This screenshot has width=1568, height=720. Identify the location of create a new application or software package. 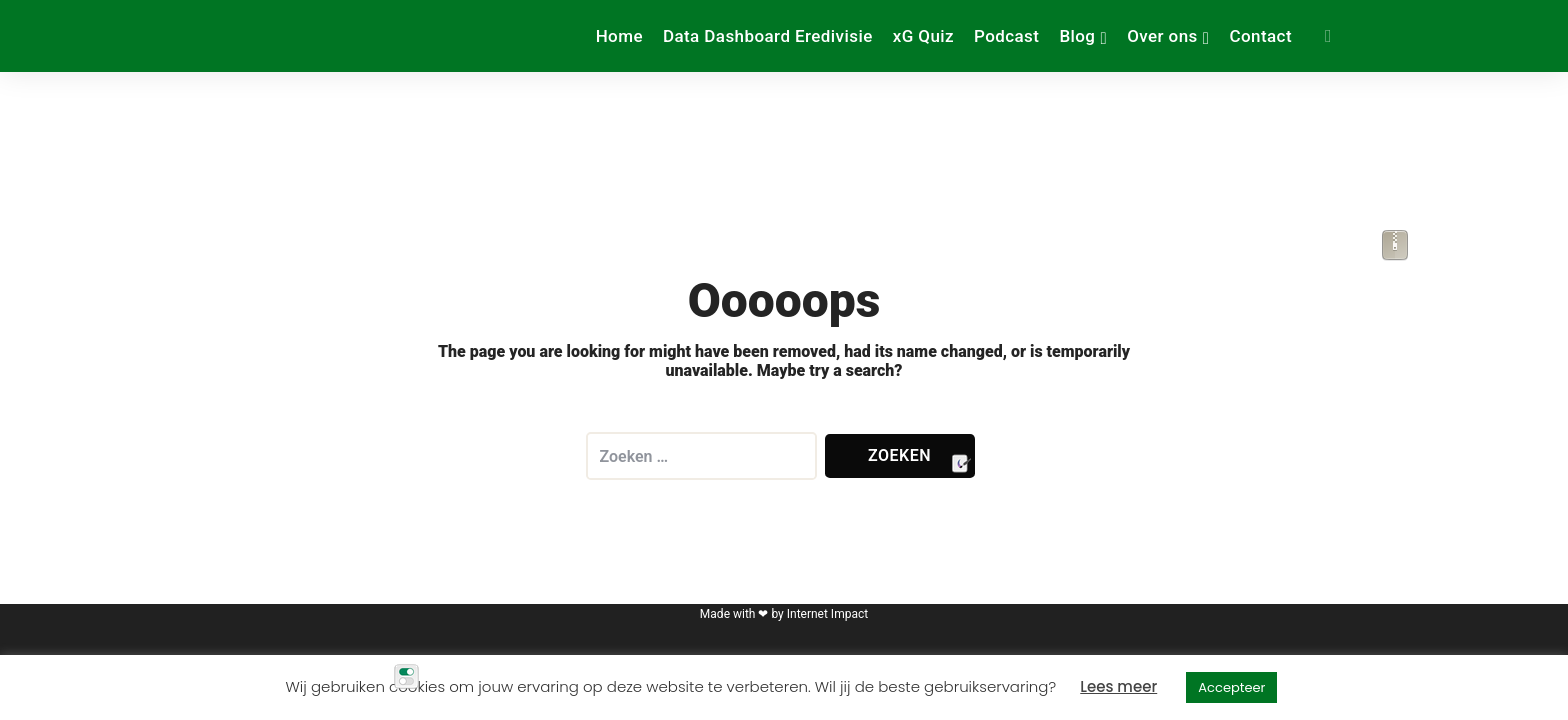
(961, 463).